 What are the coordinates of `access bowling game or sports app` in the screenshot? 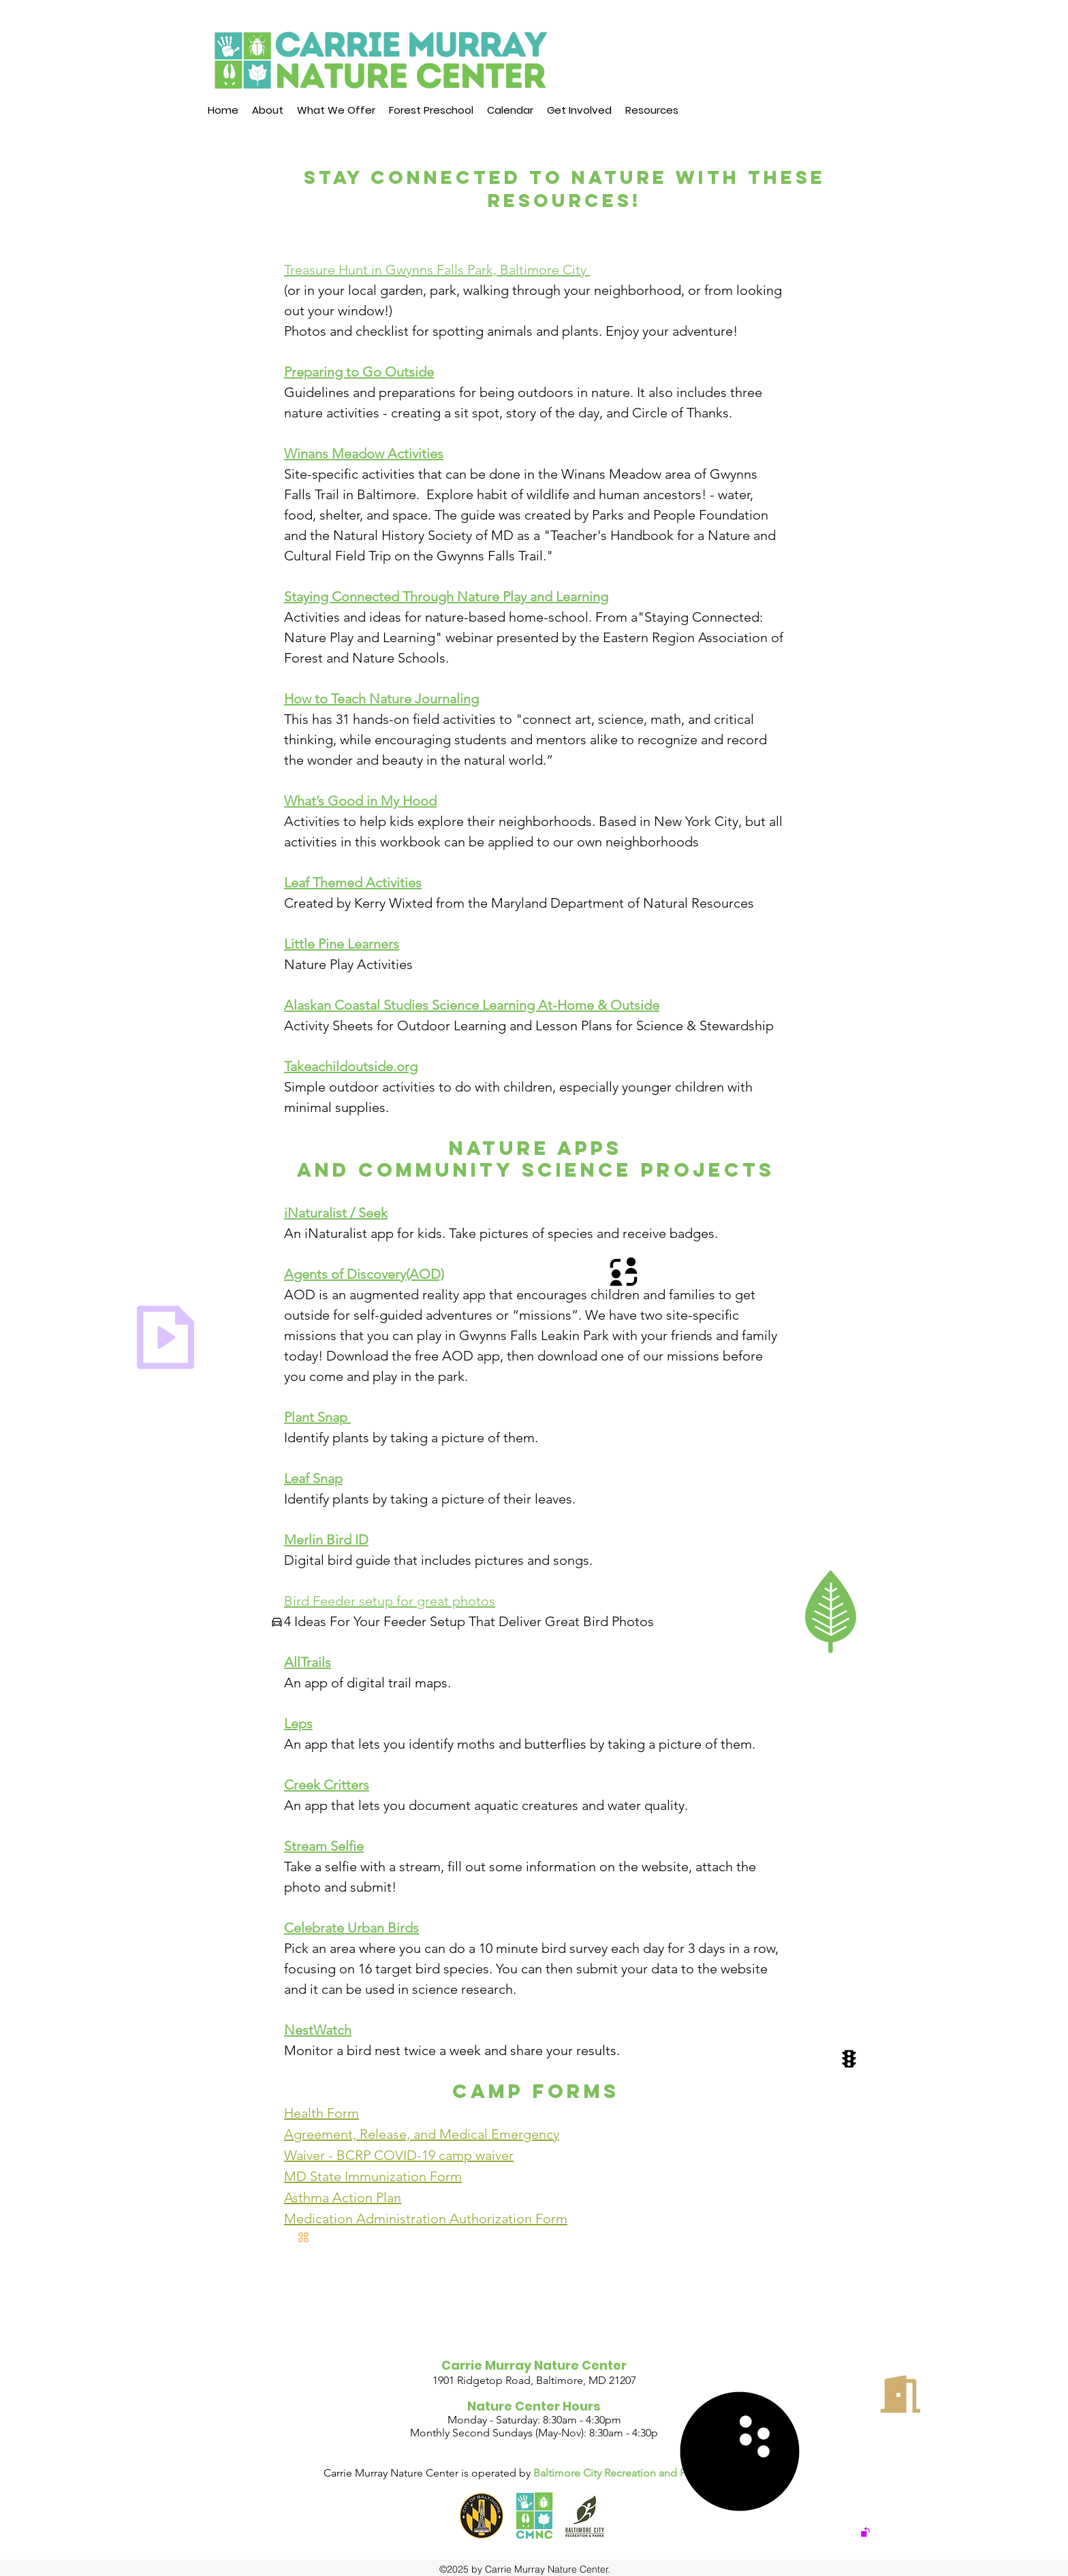 It's located at (740, 2451).